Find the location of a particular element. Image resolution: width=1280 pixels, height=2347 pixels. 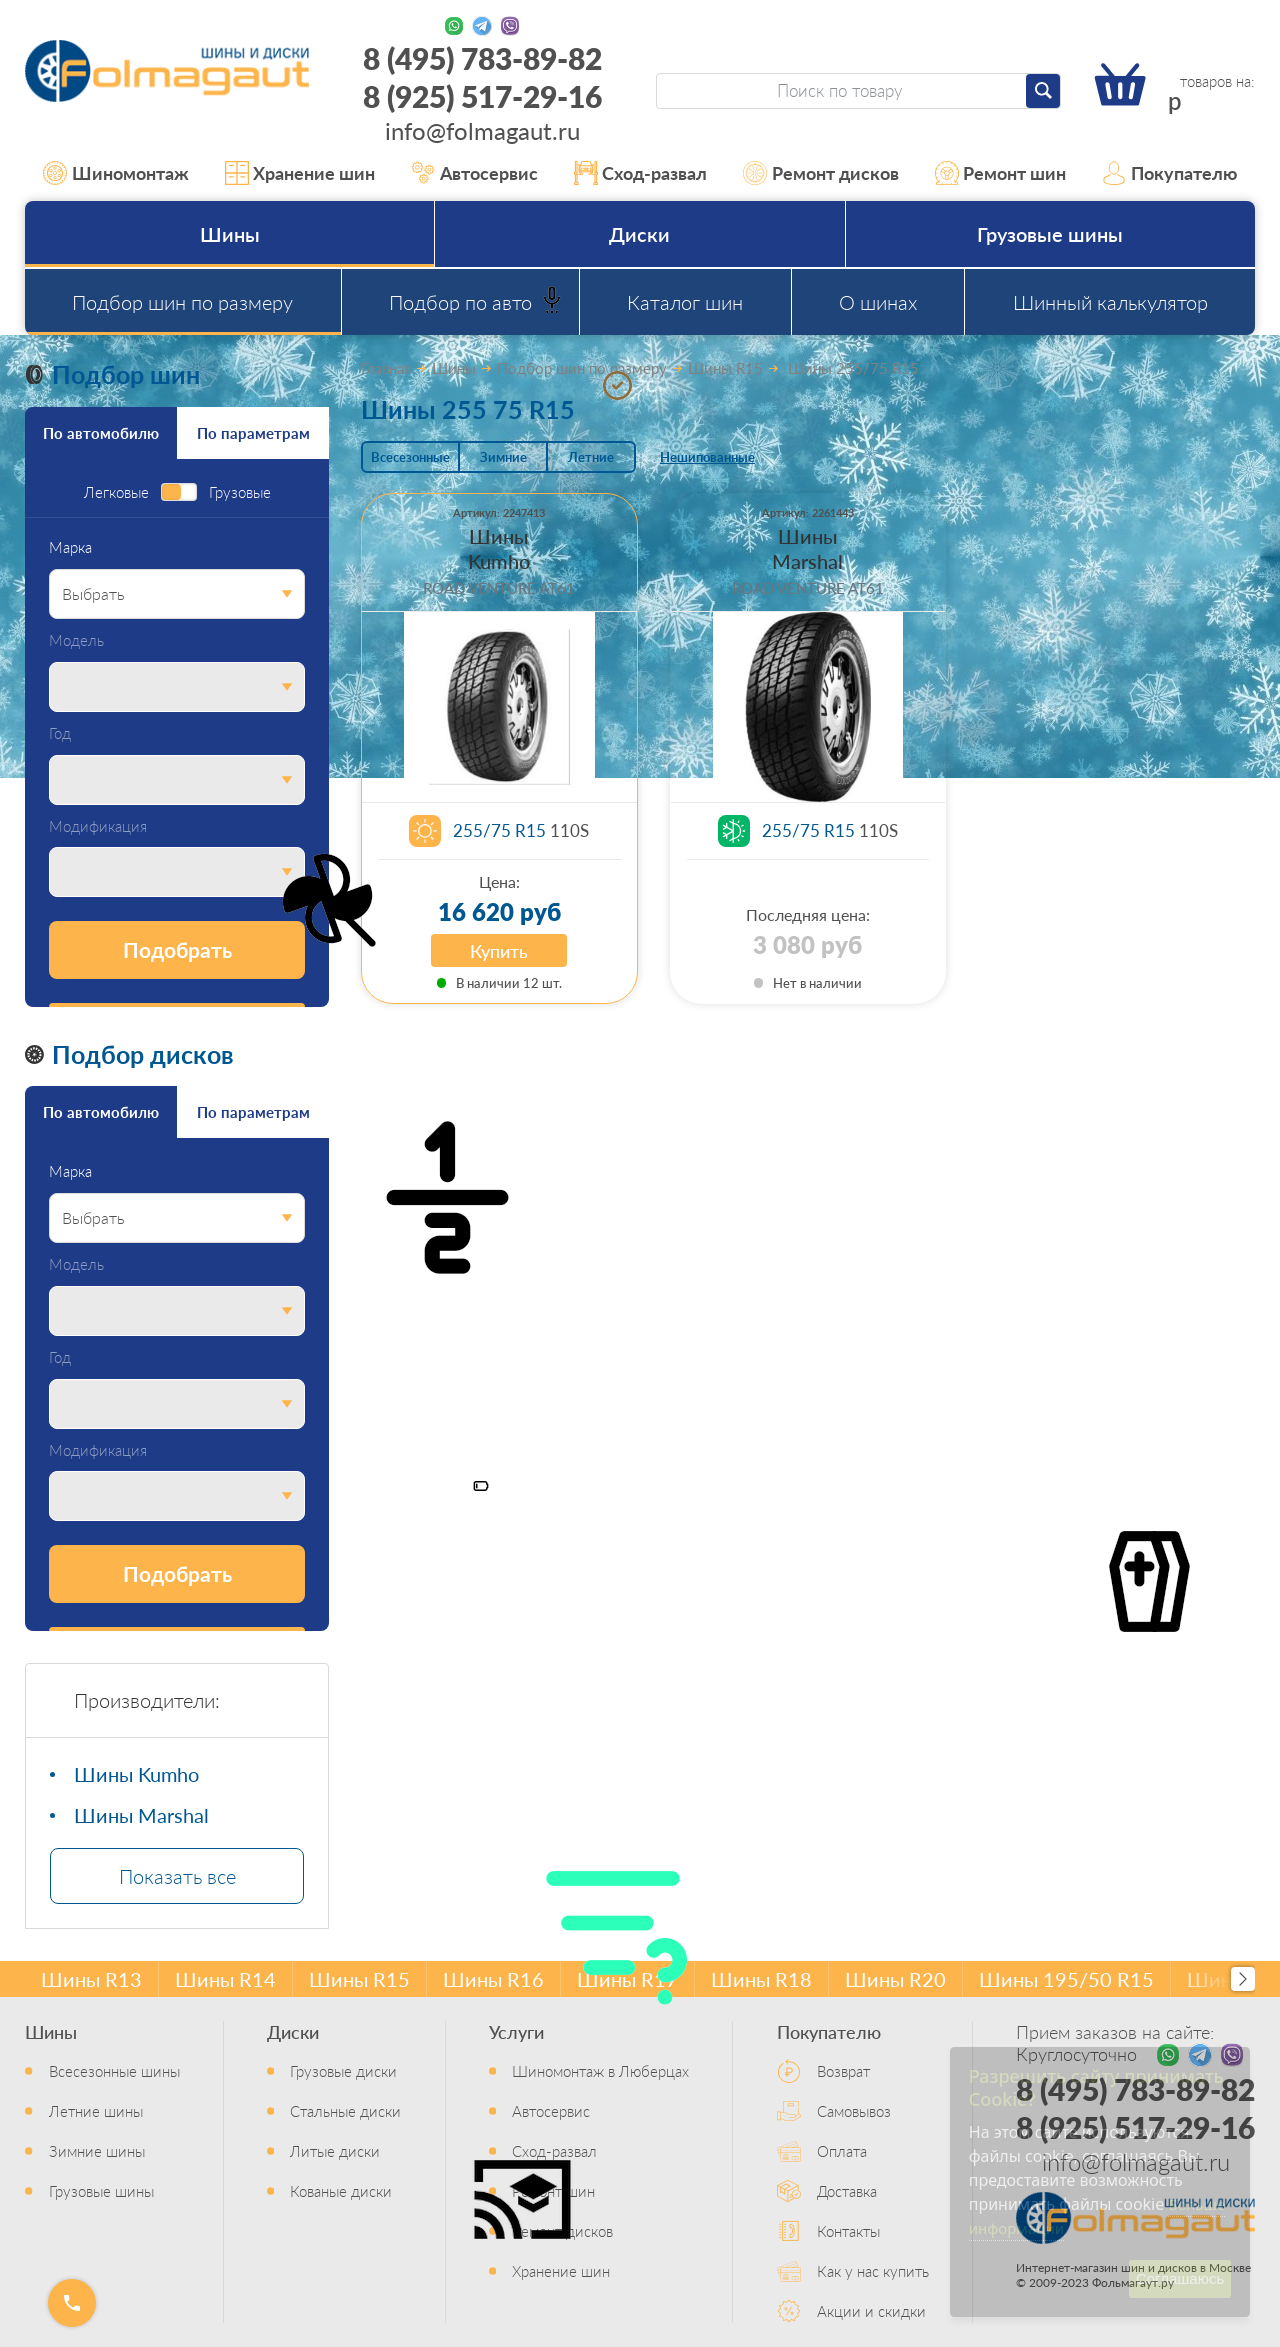

decorative or playful element indicating a fun/casual feature is located at coordinates (331, 902).